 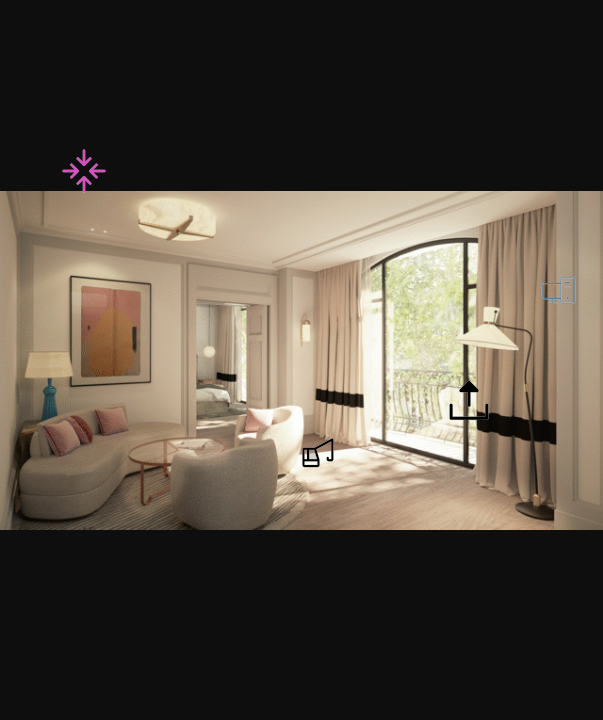 What do you see at coordinates (558, 290) in the screenshot?
I see `access desktop or PC settings` at bounding box center [558, 290].